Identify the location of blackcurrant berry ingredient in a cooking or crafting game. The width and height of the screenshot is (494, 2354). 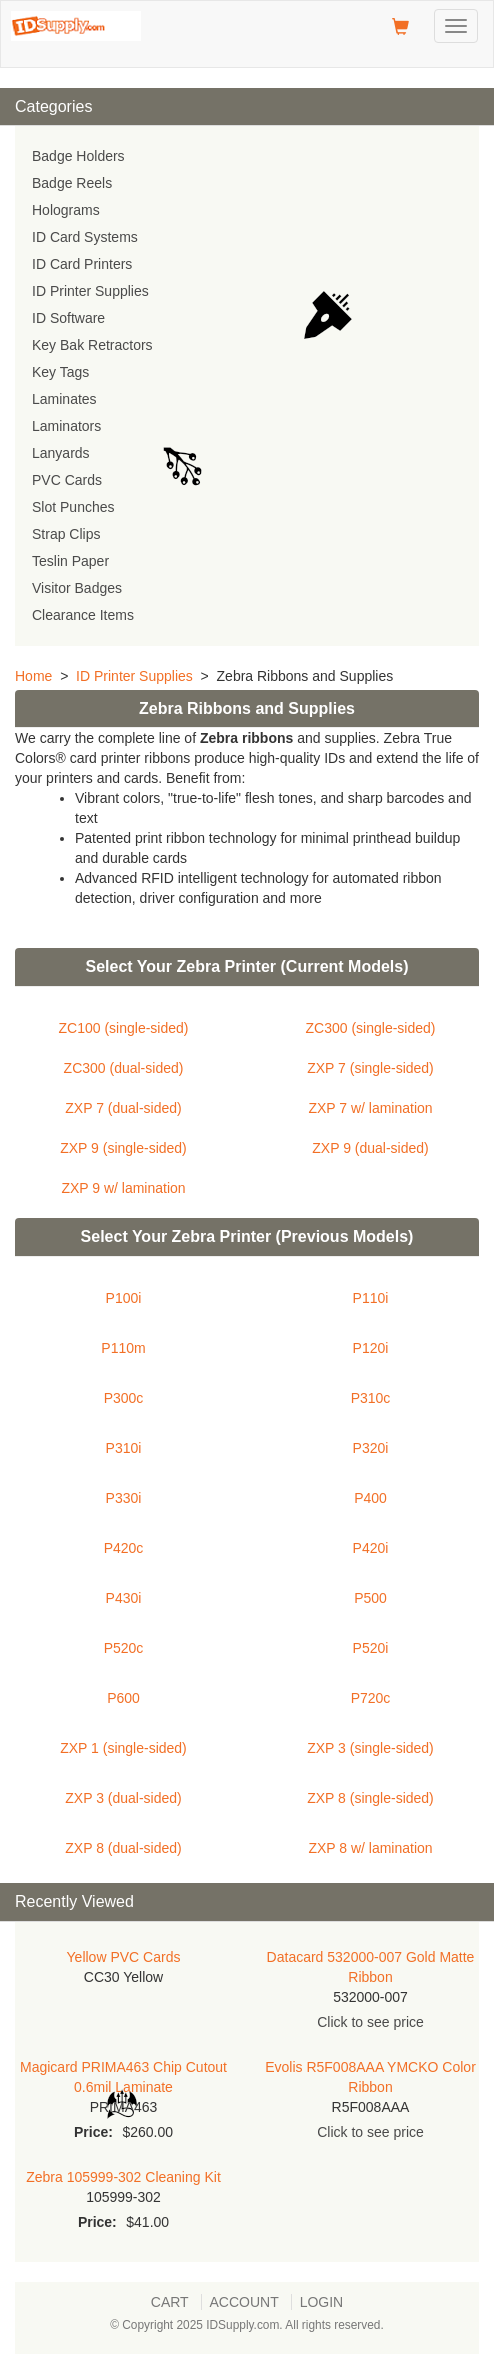
(182, 466).